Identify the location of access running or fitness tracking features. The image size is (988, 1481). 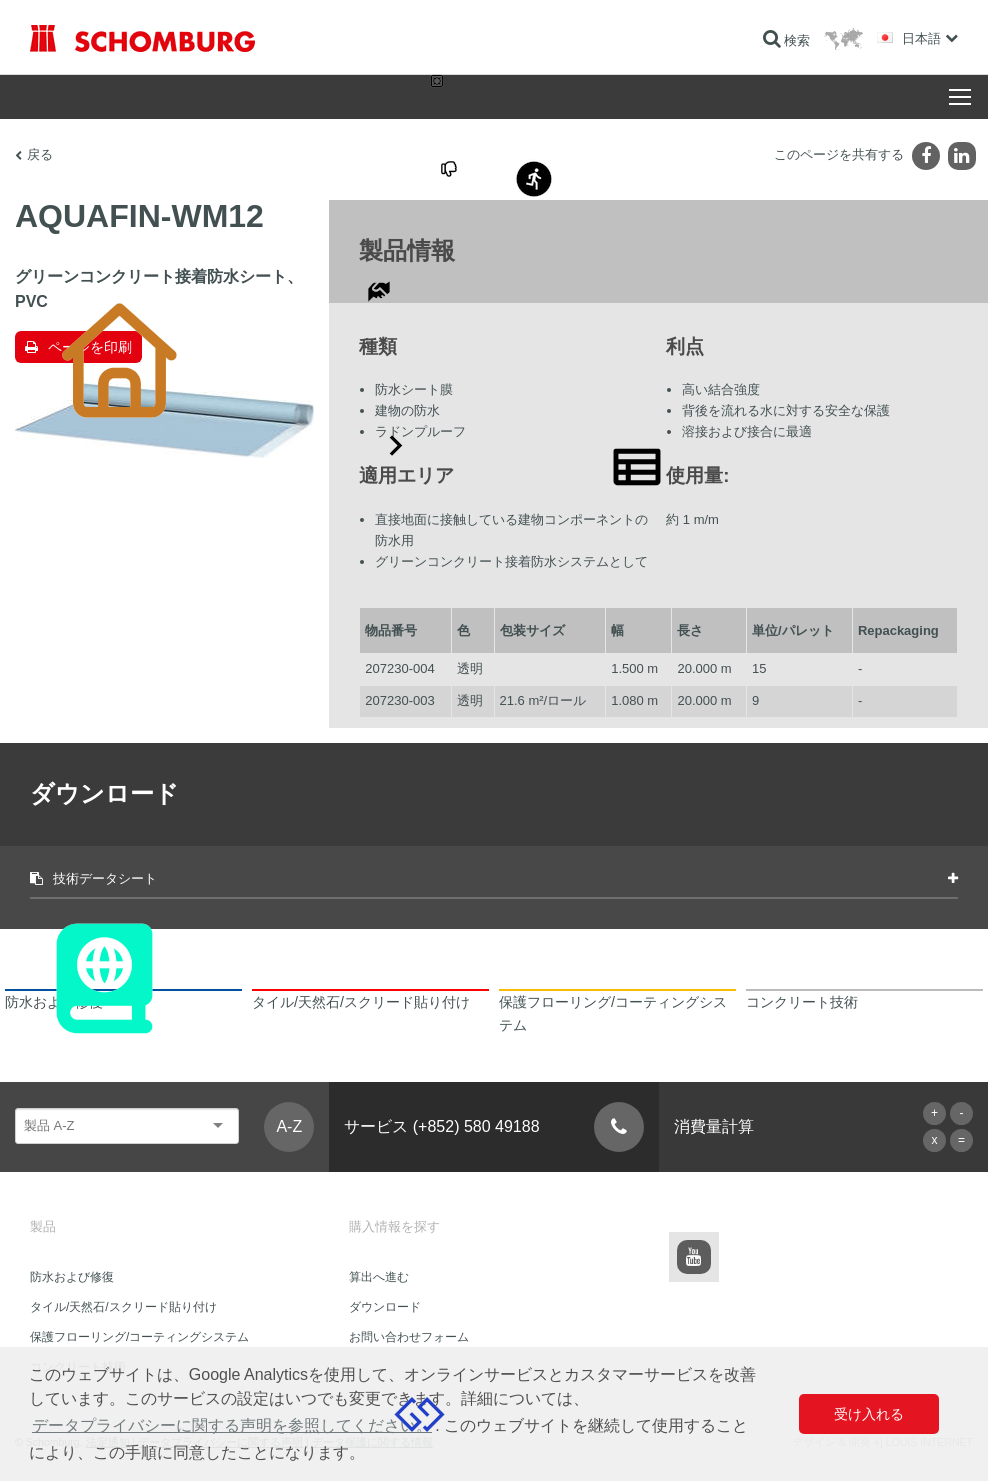
(534, 179).